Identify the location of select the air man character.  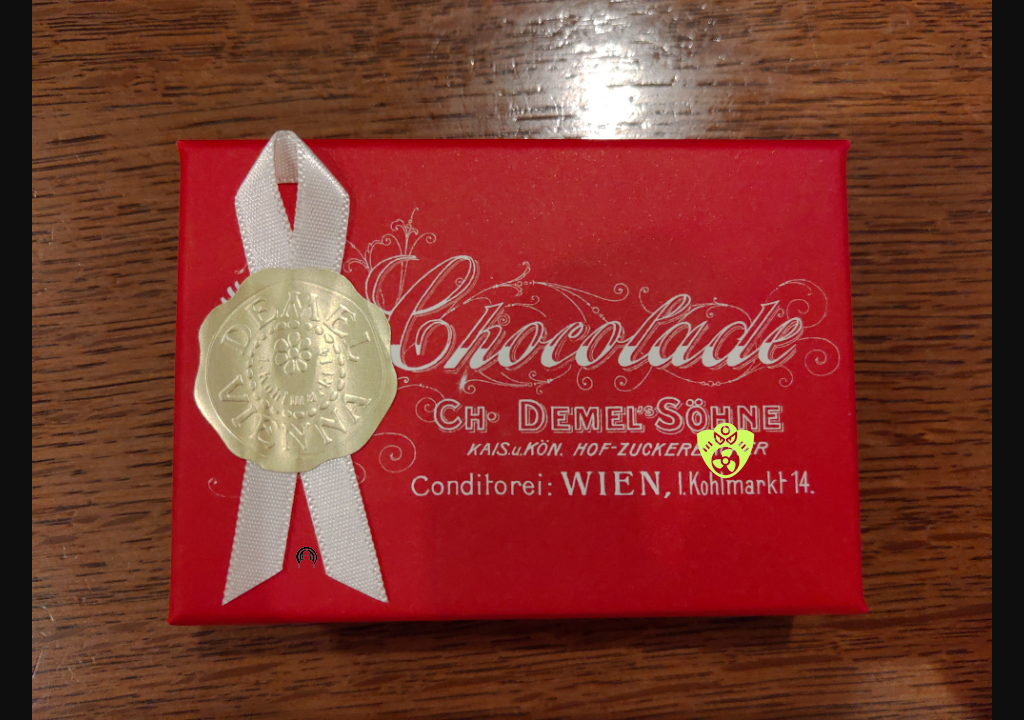
(725, 450).